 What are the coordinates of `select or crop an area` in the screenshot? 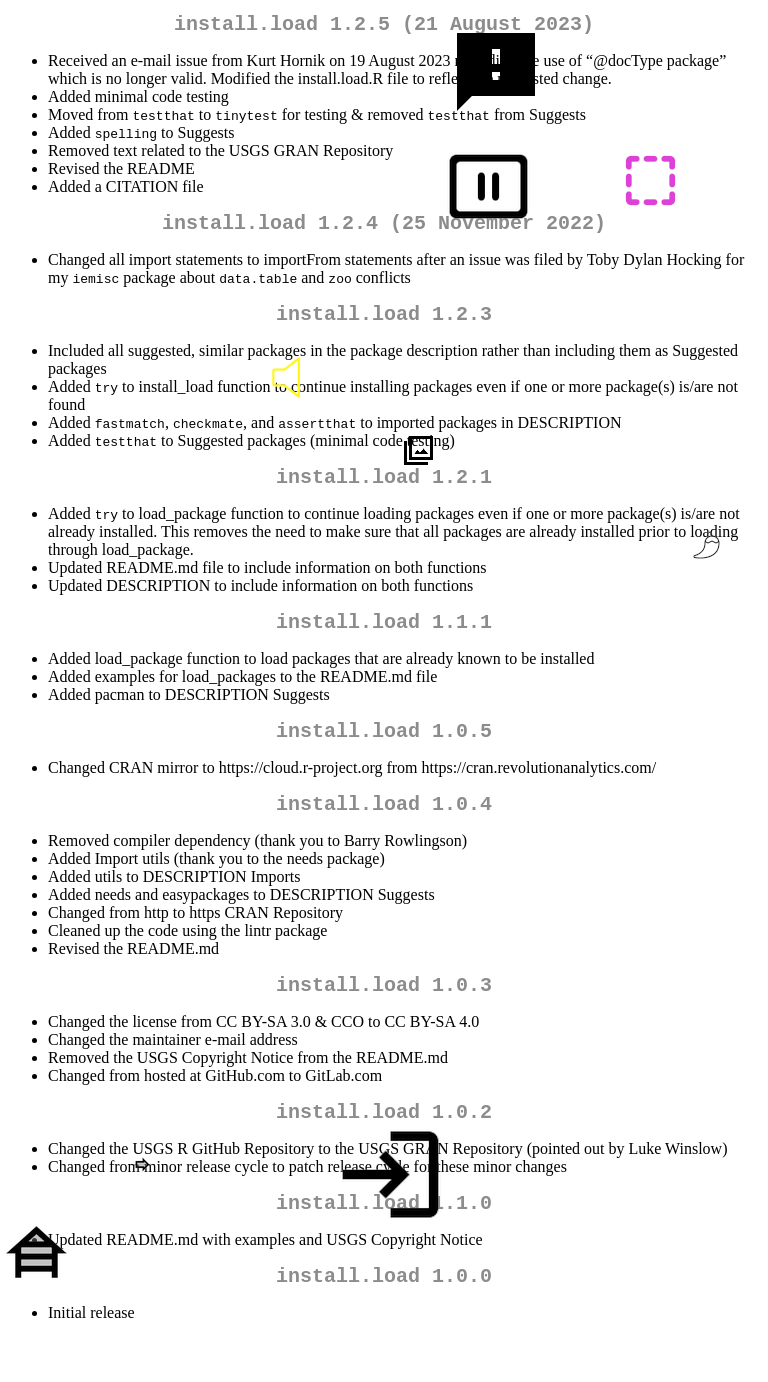 It's located at (650, 180).